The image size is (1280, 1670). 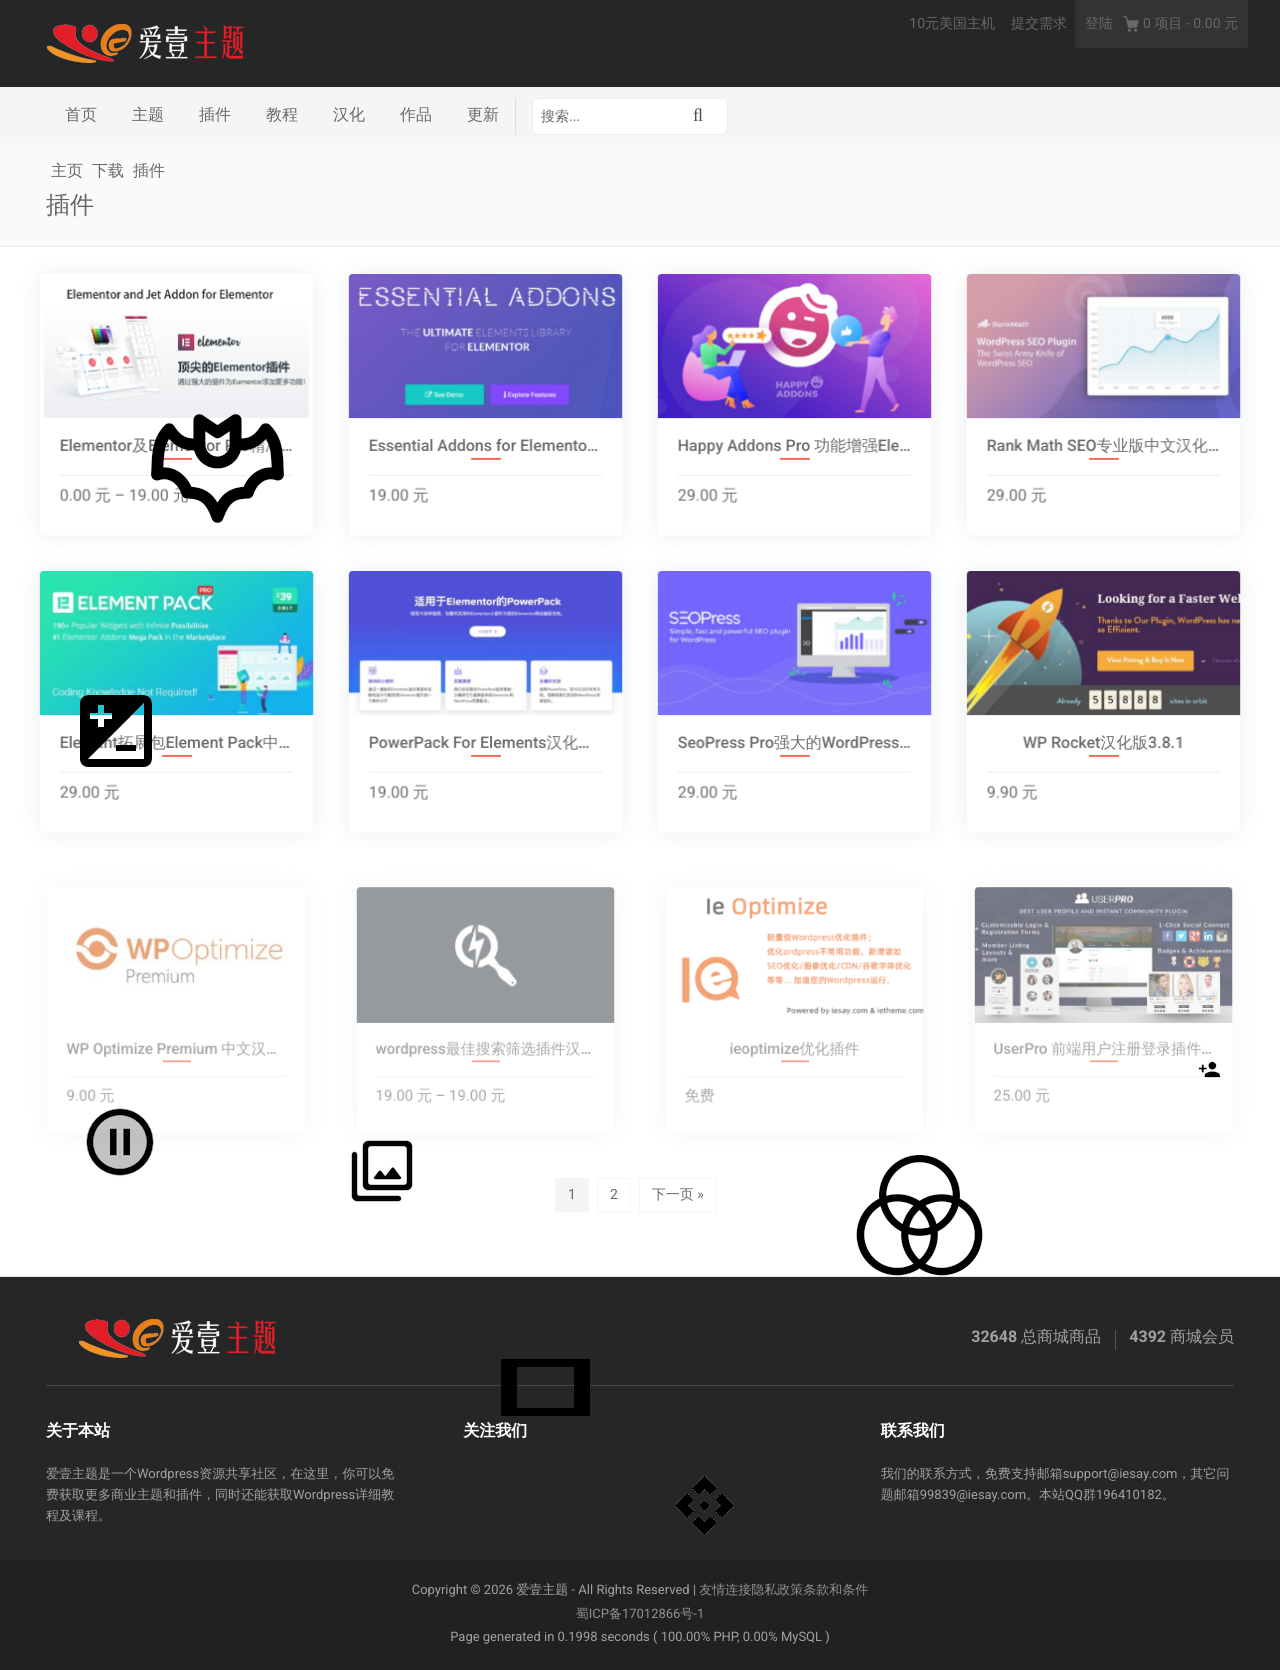 What do you see at coordinates (382, 1171) in the screenshot?
I see `filter or sort images in a gallery` at bounding box center [382, 1171].